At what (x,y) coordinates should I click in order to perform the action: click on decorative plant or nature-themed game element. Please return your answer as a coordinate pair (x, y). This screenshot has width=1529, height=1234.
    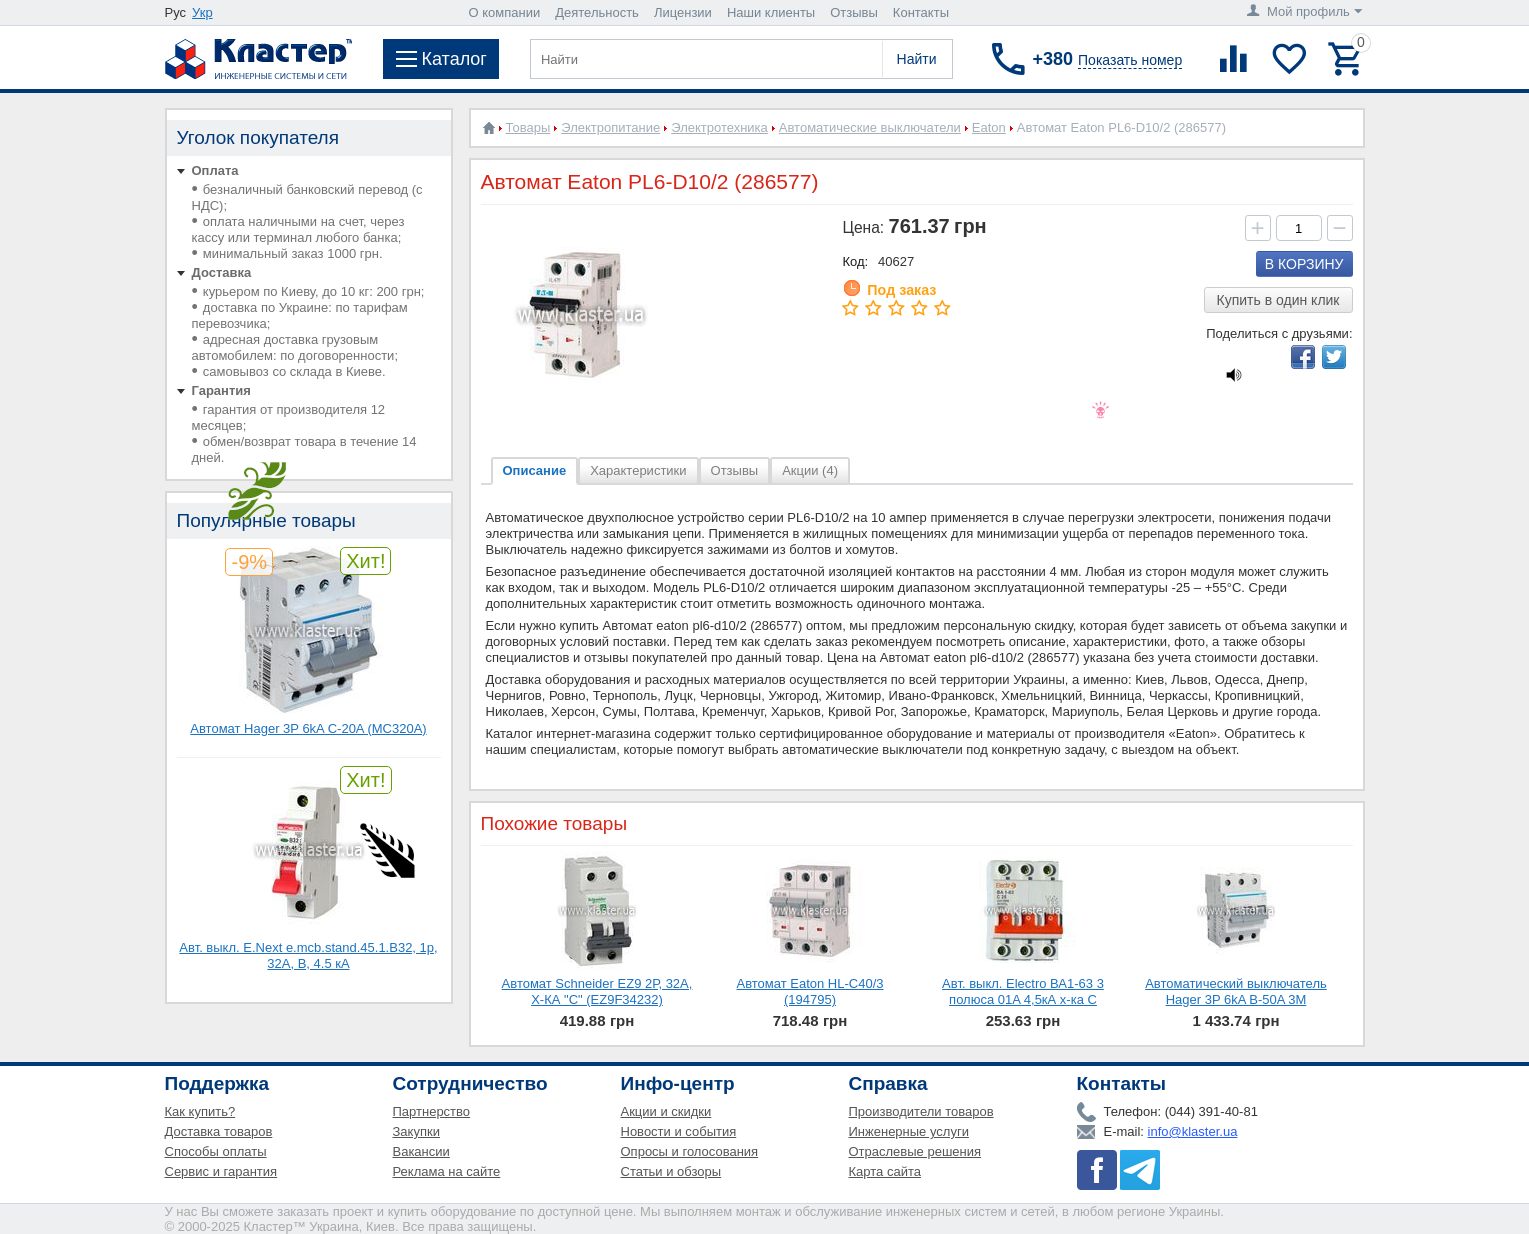
    Looking at the image, I should click on (257, 491).